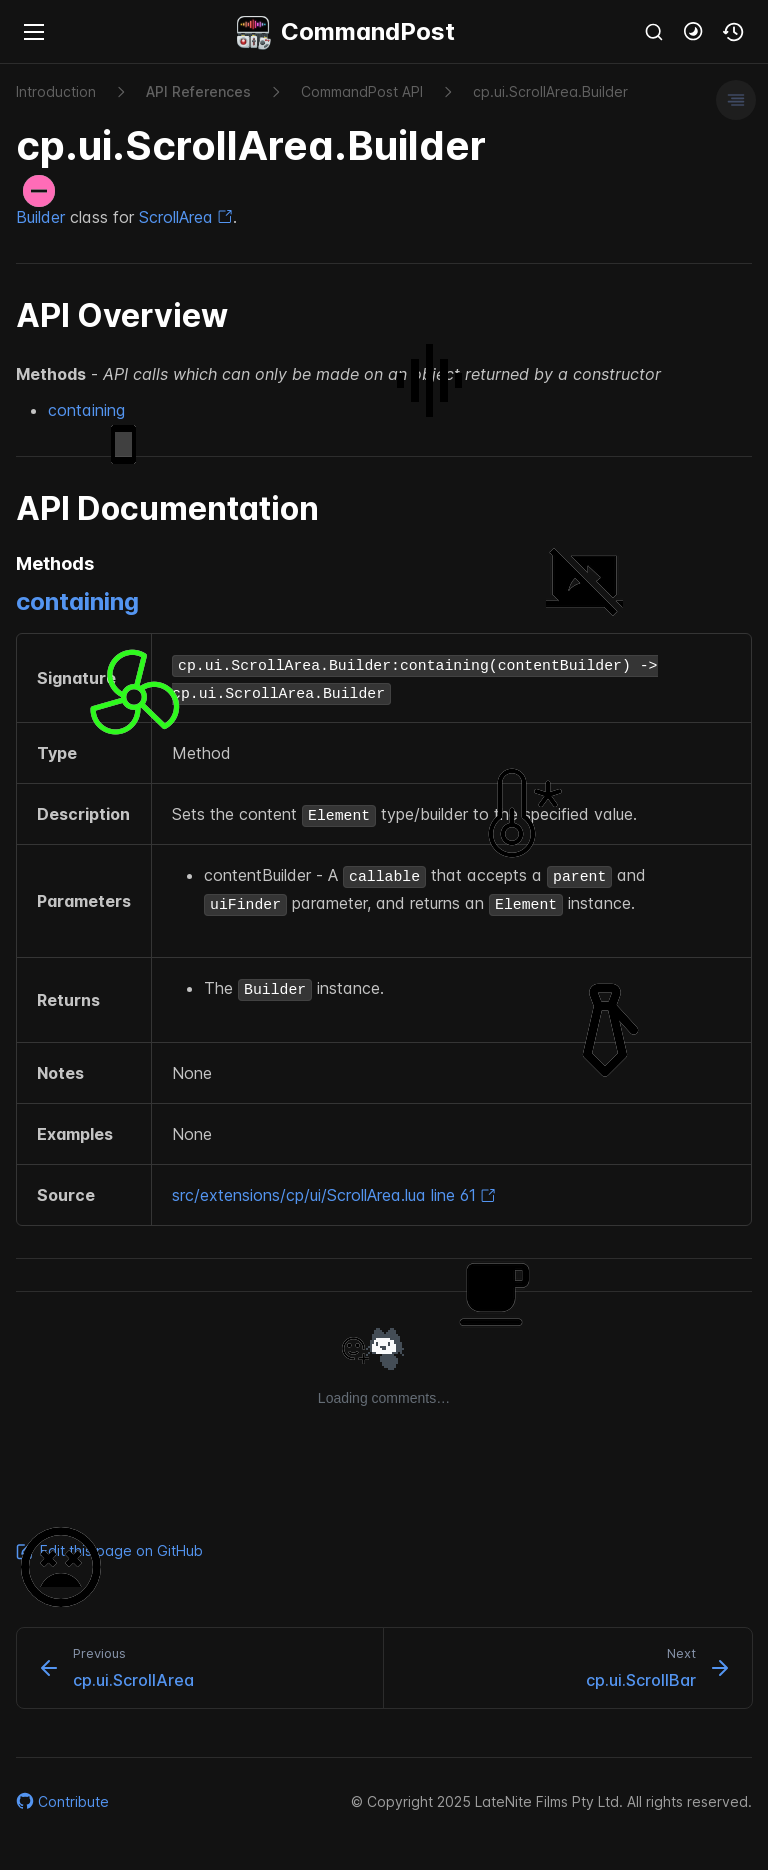  Describe the element at coordinates (123, 444) in the screenshot. I see `switch to mobile view` at that location.